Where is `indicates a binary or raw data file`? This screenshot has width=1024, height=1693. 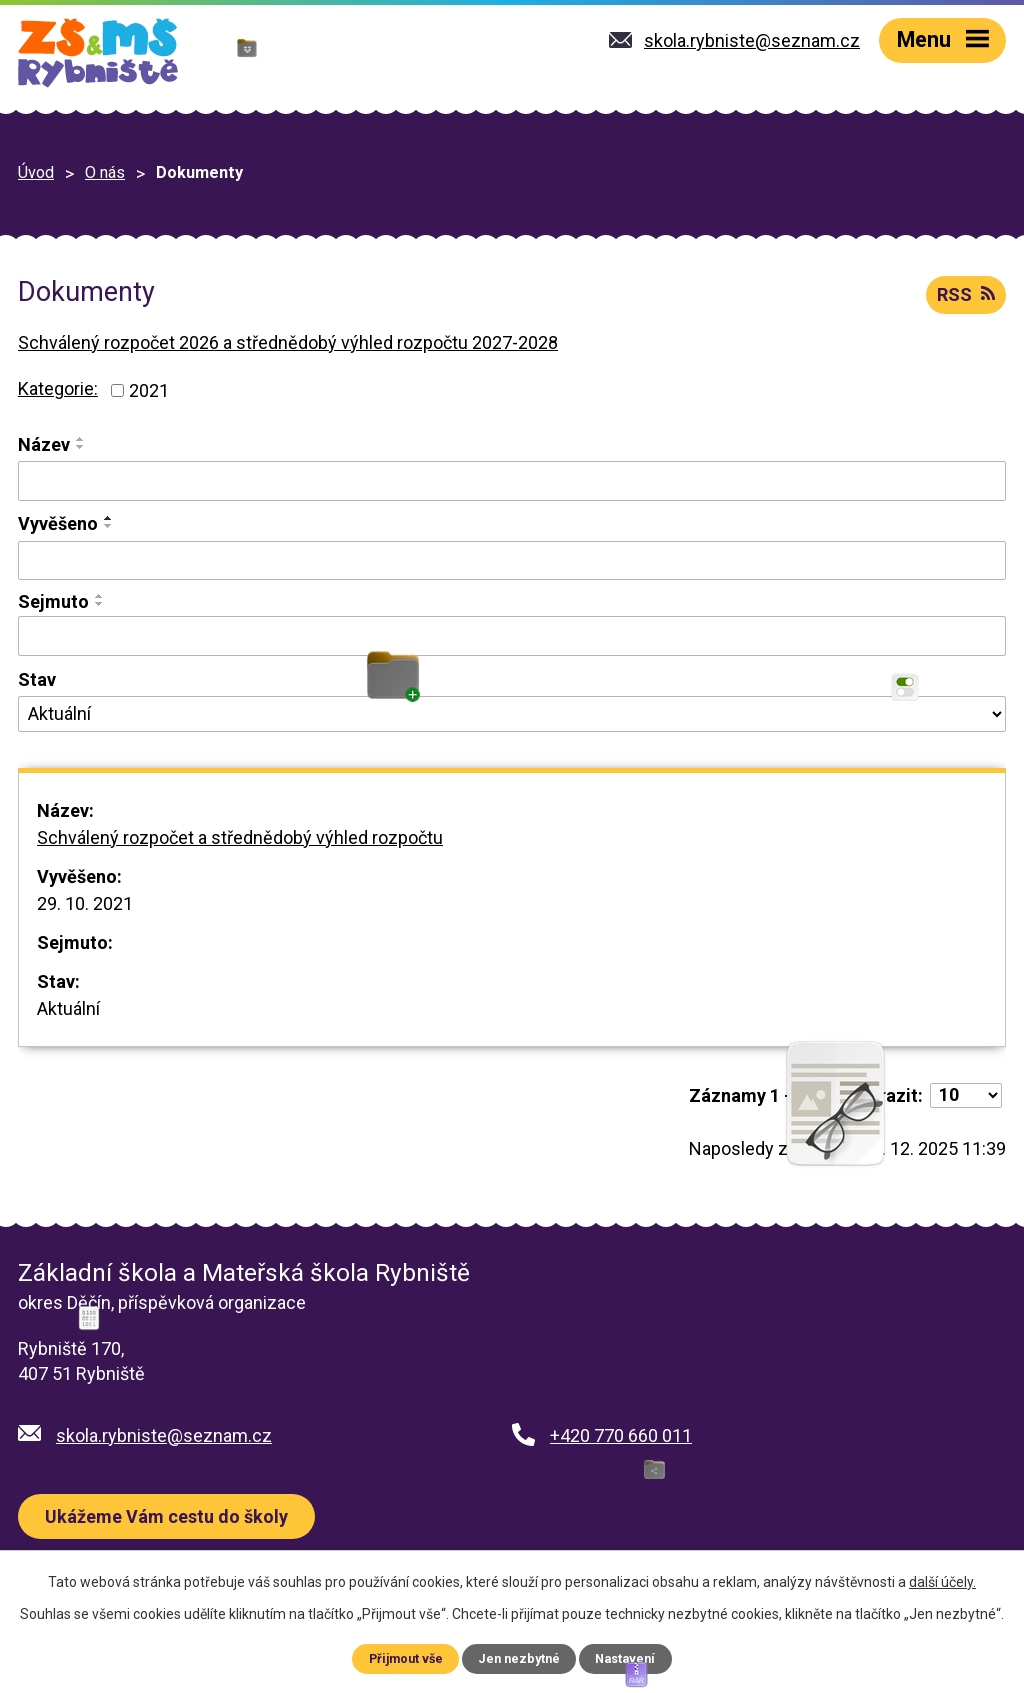
indicates a binary or raw data file is located at coordinates (89, 1318).